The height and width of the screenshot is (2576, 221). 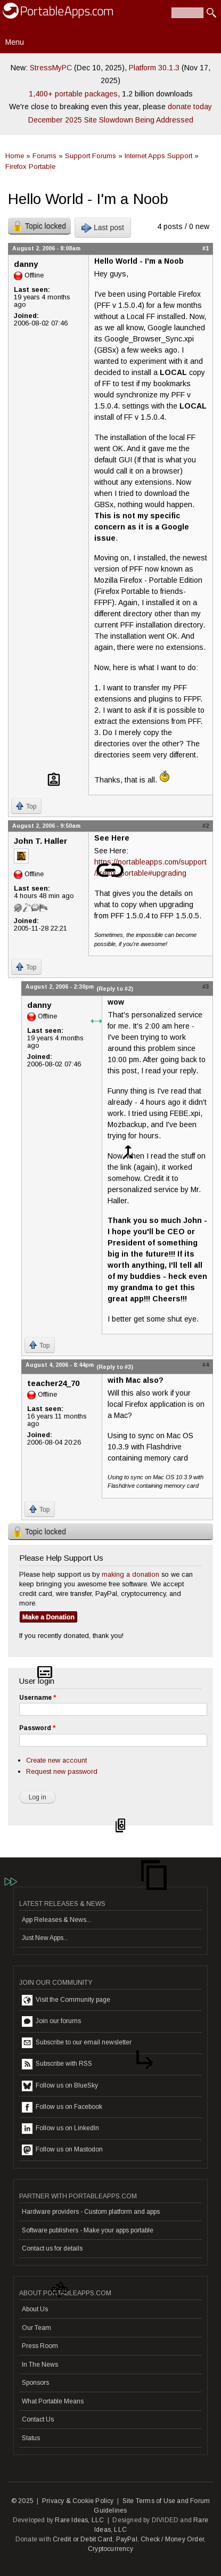 What do you see at coordinates (154, 1875) in the screenshot?
I see `copy to clipboard` at bounding box center [154, 1875].